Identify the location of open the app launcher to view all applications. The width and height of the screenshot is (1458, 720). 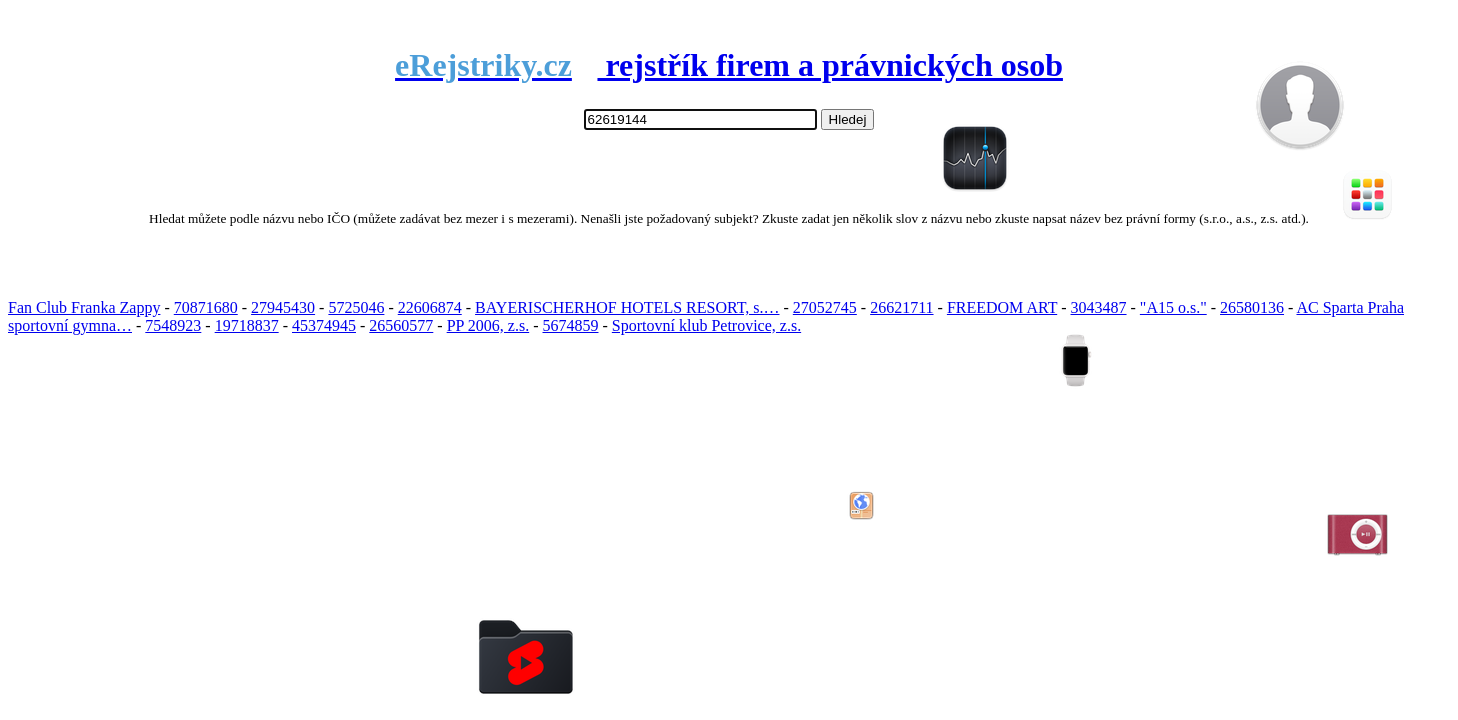
(1367, 194).